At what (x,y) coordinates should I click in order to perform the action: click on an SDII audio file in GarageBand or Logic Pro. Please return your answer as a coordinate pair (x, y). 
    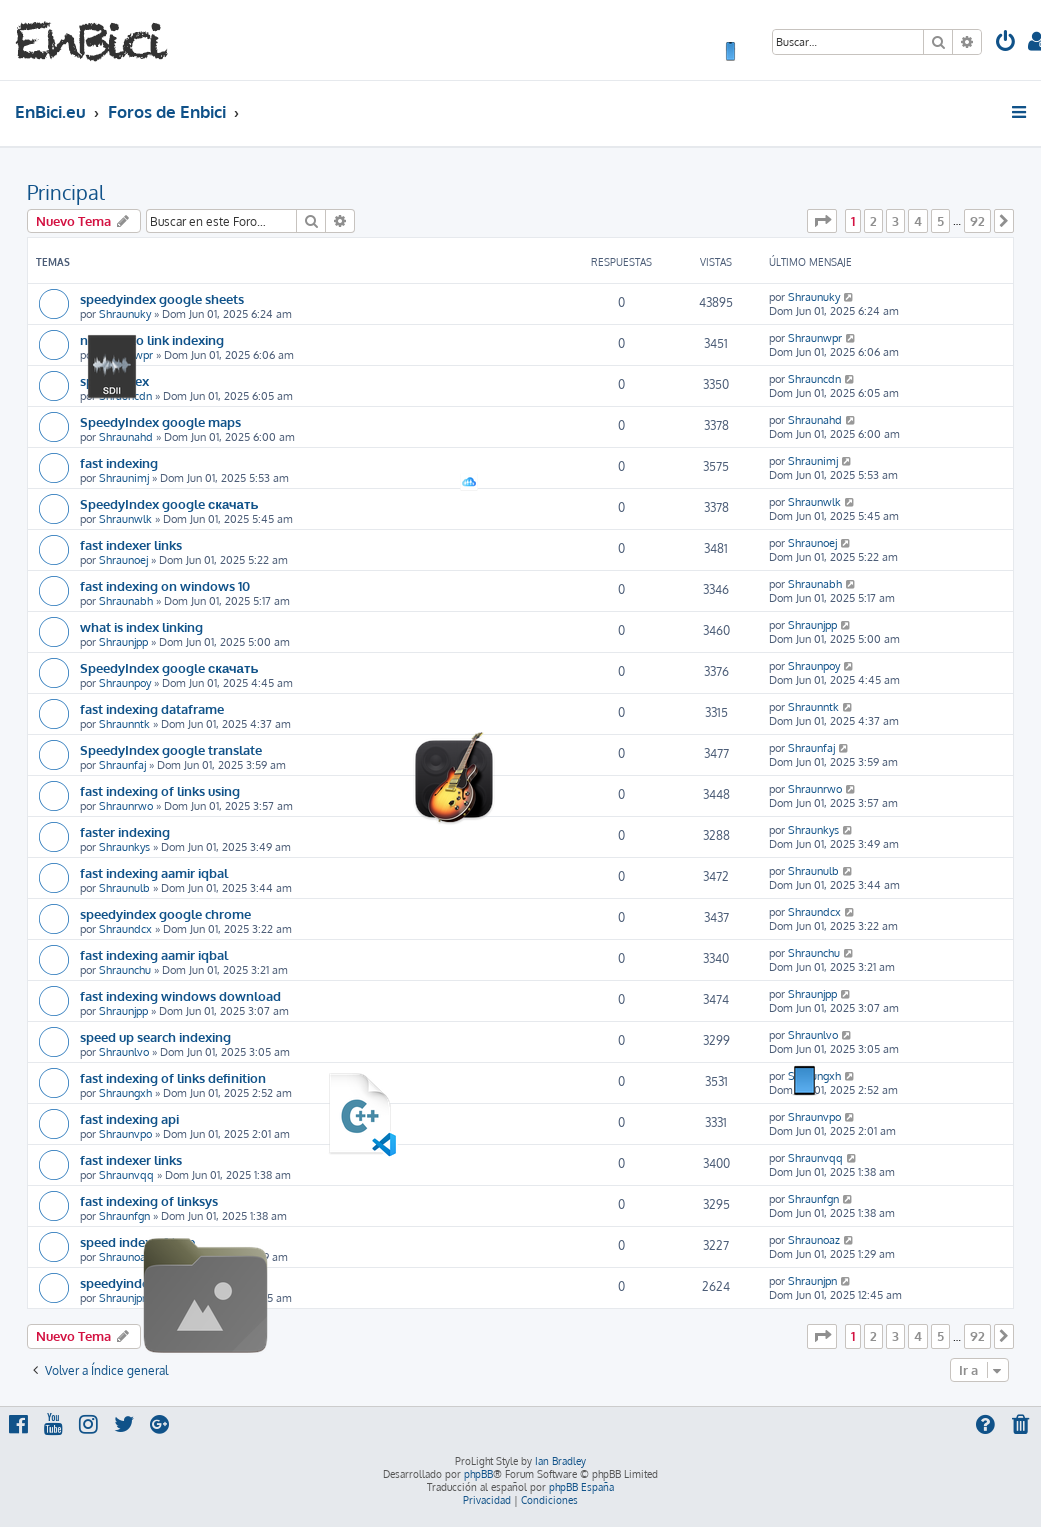
    Looking at the image, I should click on (112, 368).